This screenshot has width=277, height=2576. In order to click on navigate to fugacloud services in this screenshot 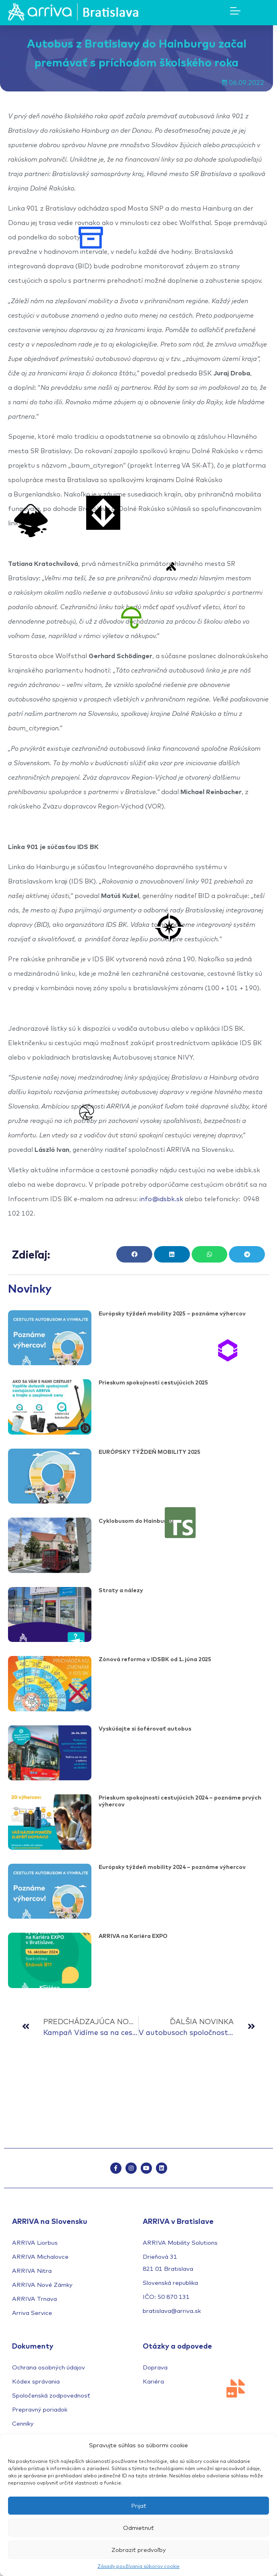, I will do `click(228, 1350)`.